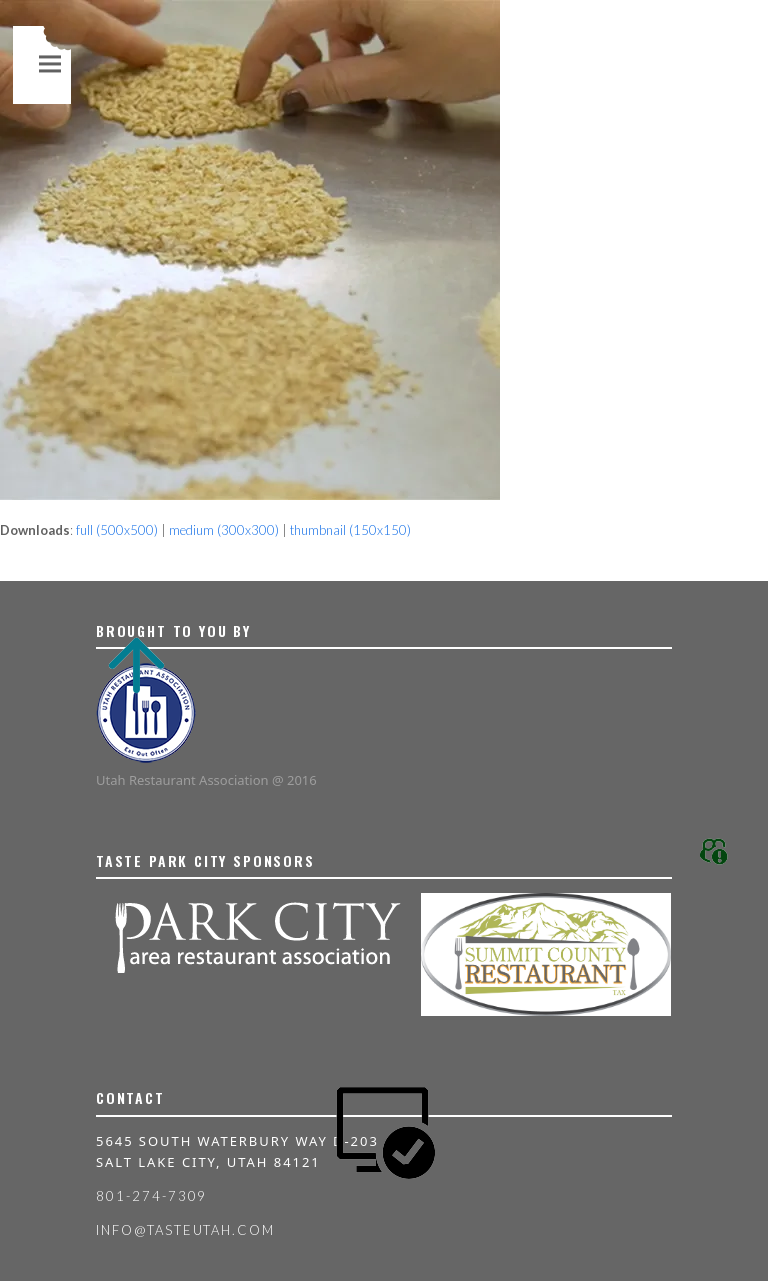 The width and height of the screenshot is (768, 1281). What do you see at coordinates (382, 1126) in the screenshot?
I see `indicates virtual machine is running` at bounding box center [382, 1126].